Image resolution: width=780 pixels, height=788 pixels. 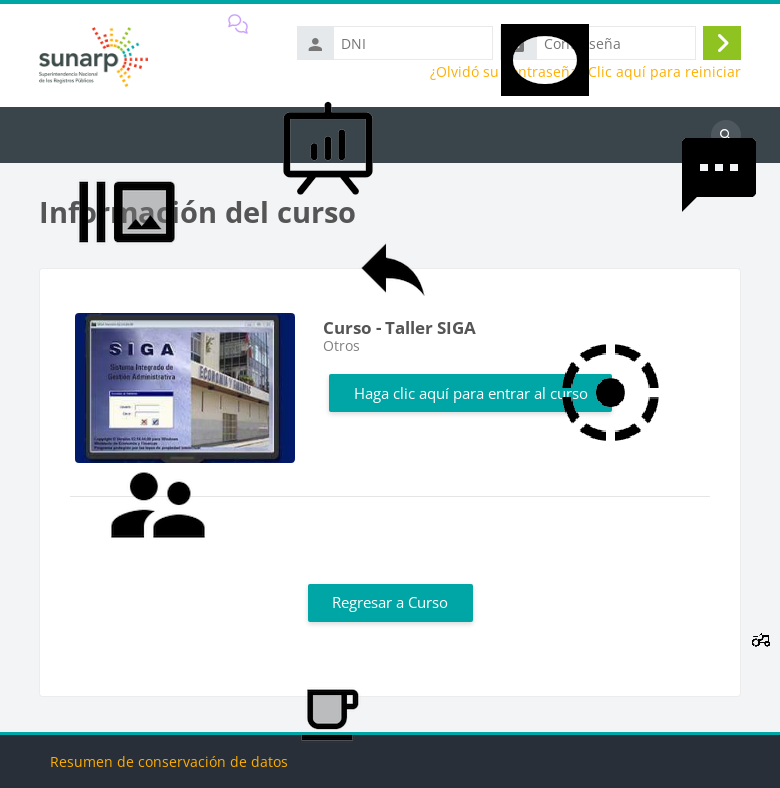 I want to click on reply to a message or comment, so click(x=393, y=268).